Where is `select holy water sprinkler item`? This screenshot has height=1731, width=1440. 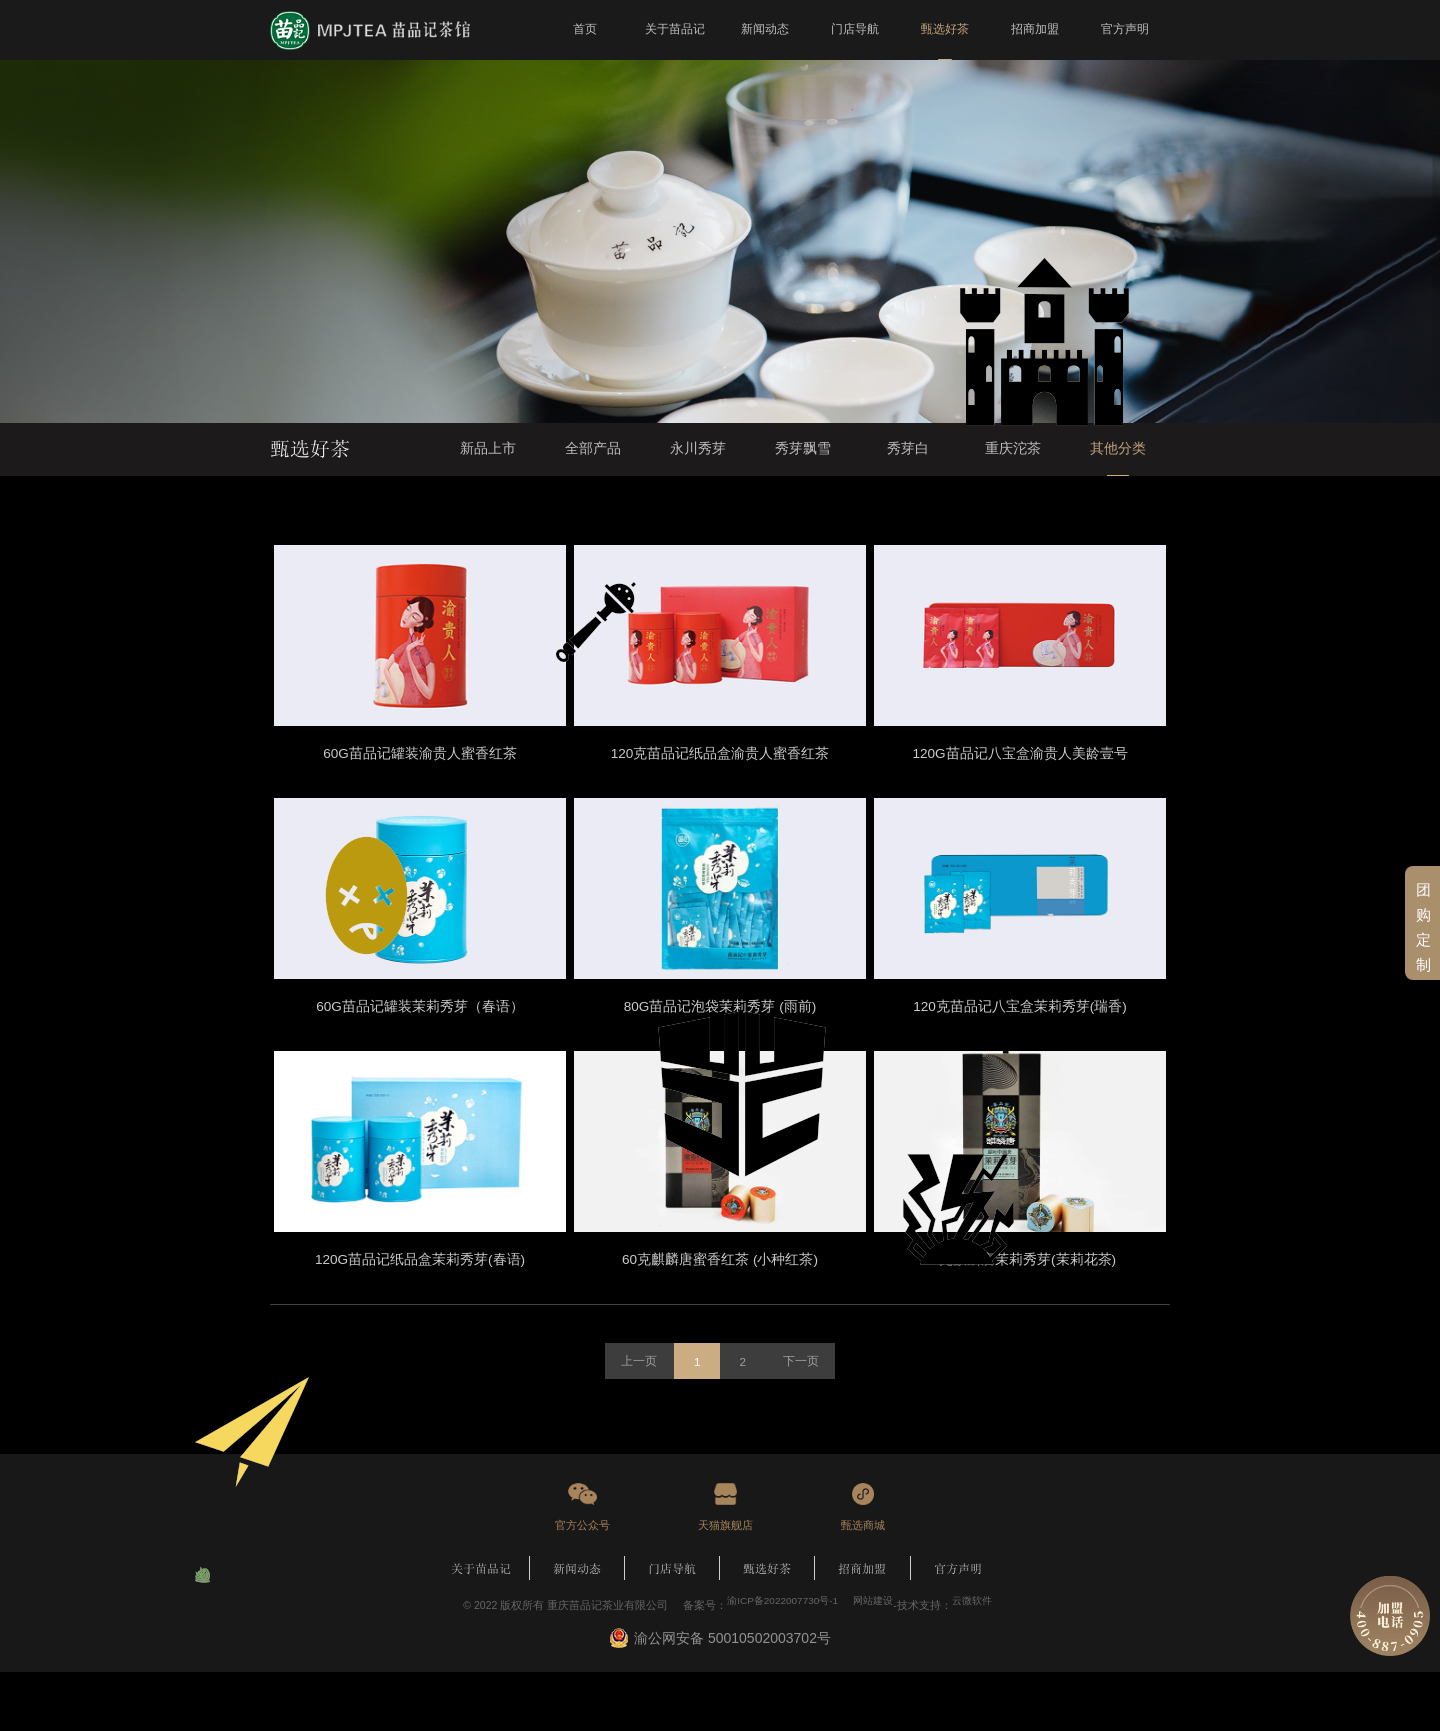
select holy water sprinkler item is located at coordinates (596, 622).